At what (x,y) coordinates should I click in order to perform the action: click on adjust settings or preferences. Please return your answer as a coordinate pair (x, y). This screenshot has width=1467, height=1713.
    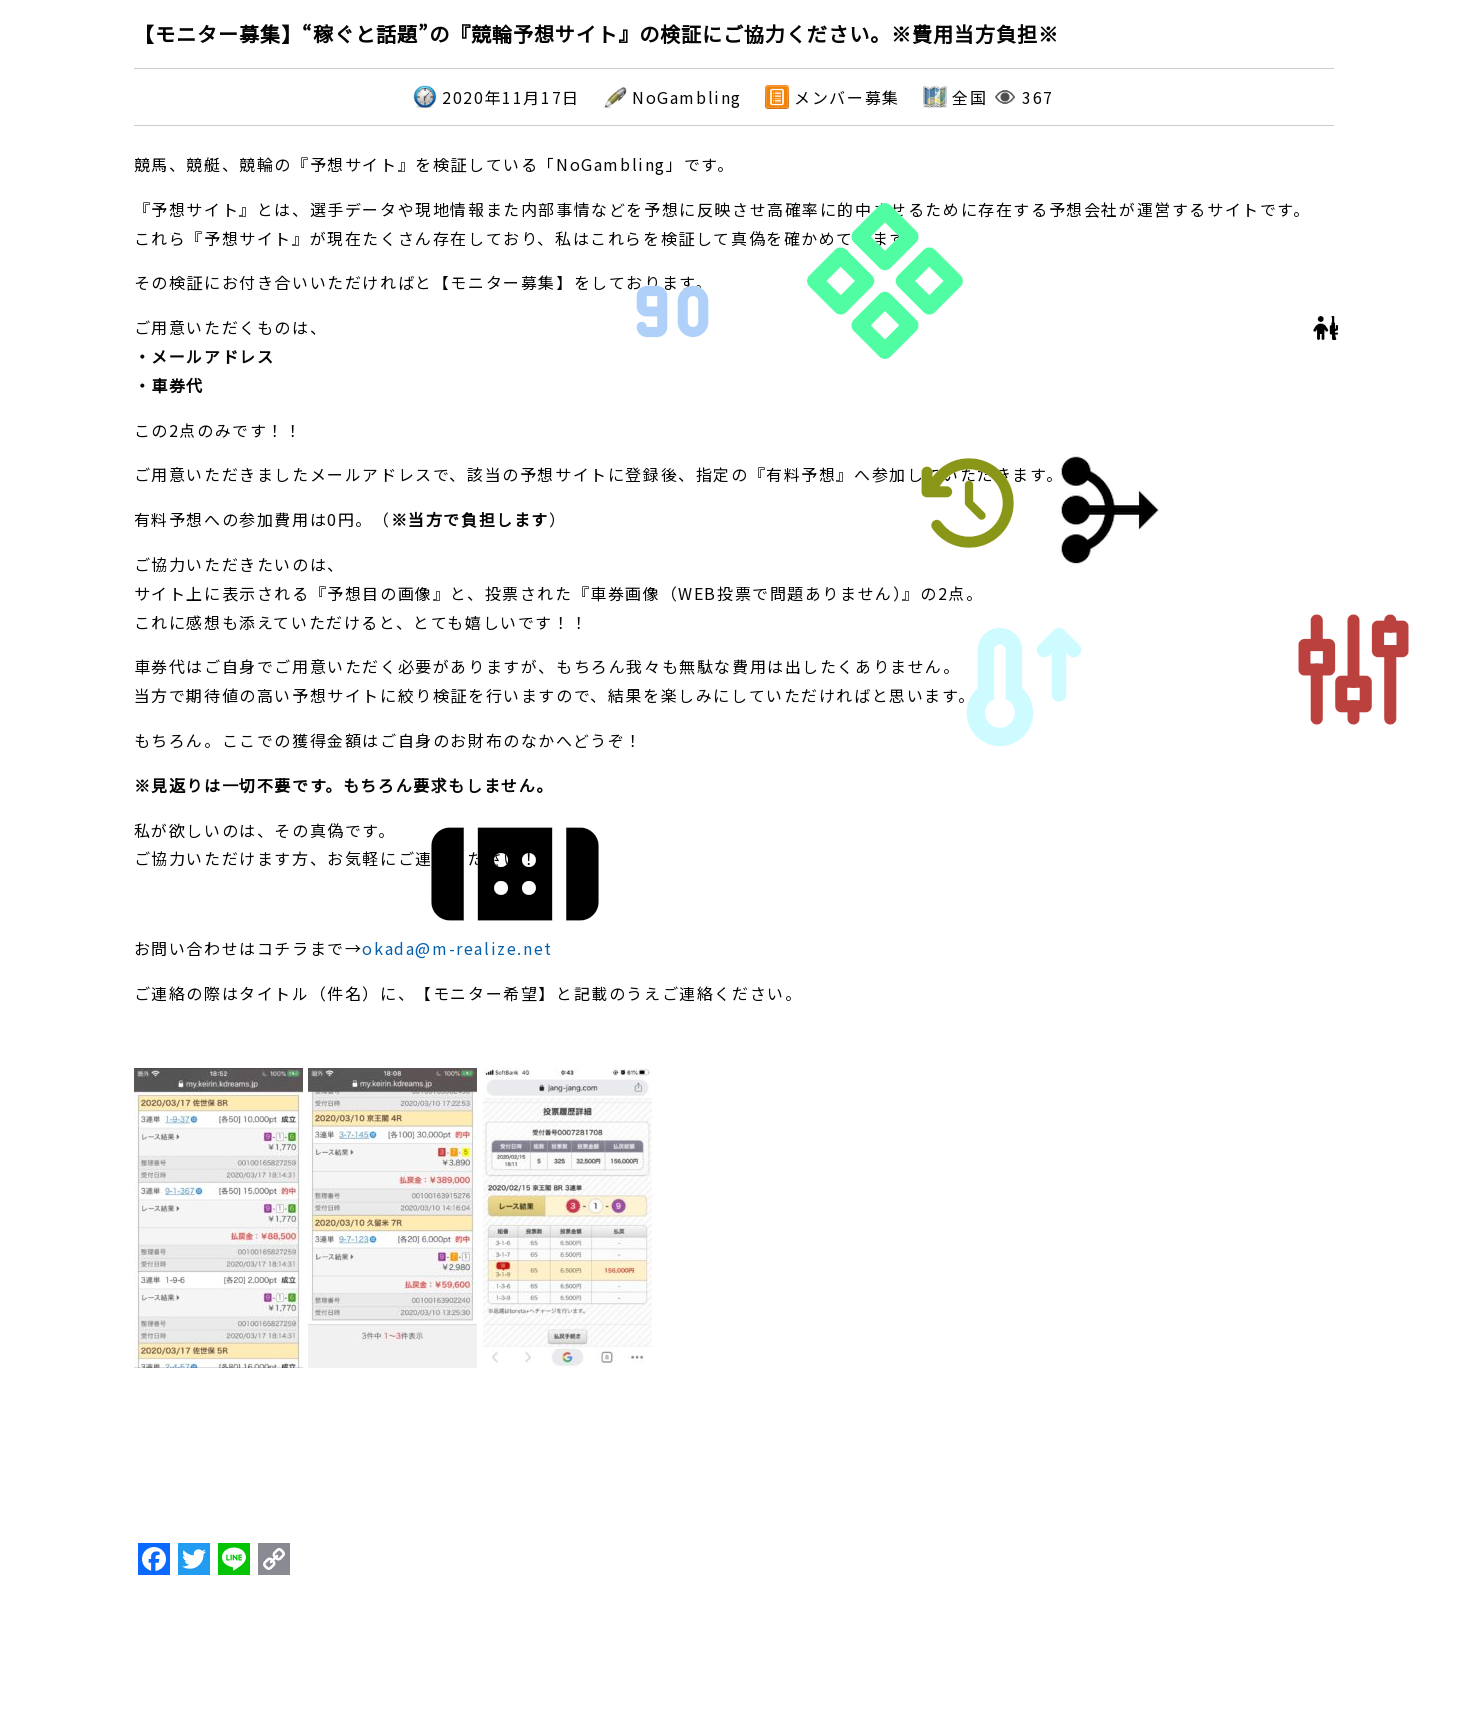
    Looking at the image, I should click on (1353, 669).